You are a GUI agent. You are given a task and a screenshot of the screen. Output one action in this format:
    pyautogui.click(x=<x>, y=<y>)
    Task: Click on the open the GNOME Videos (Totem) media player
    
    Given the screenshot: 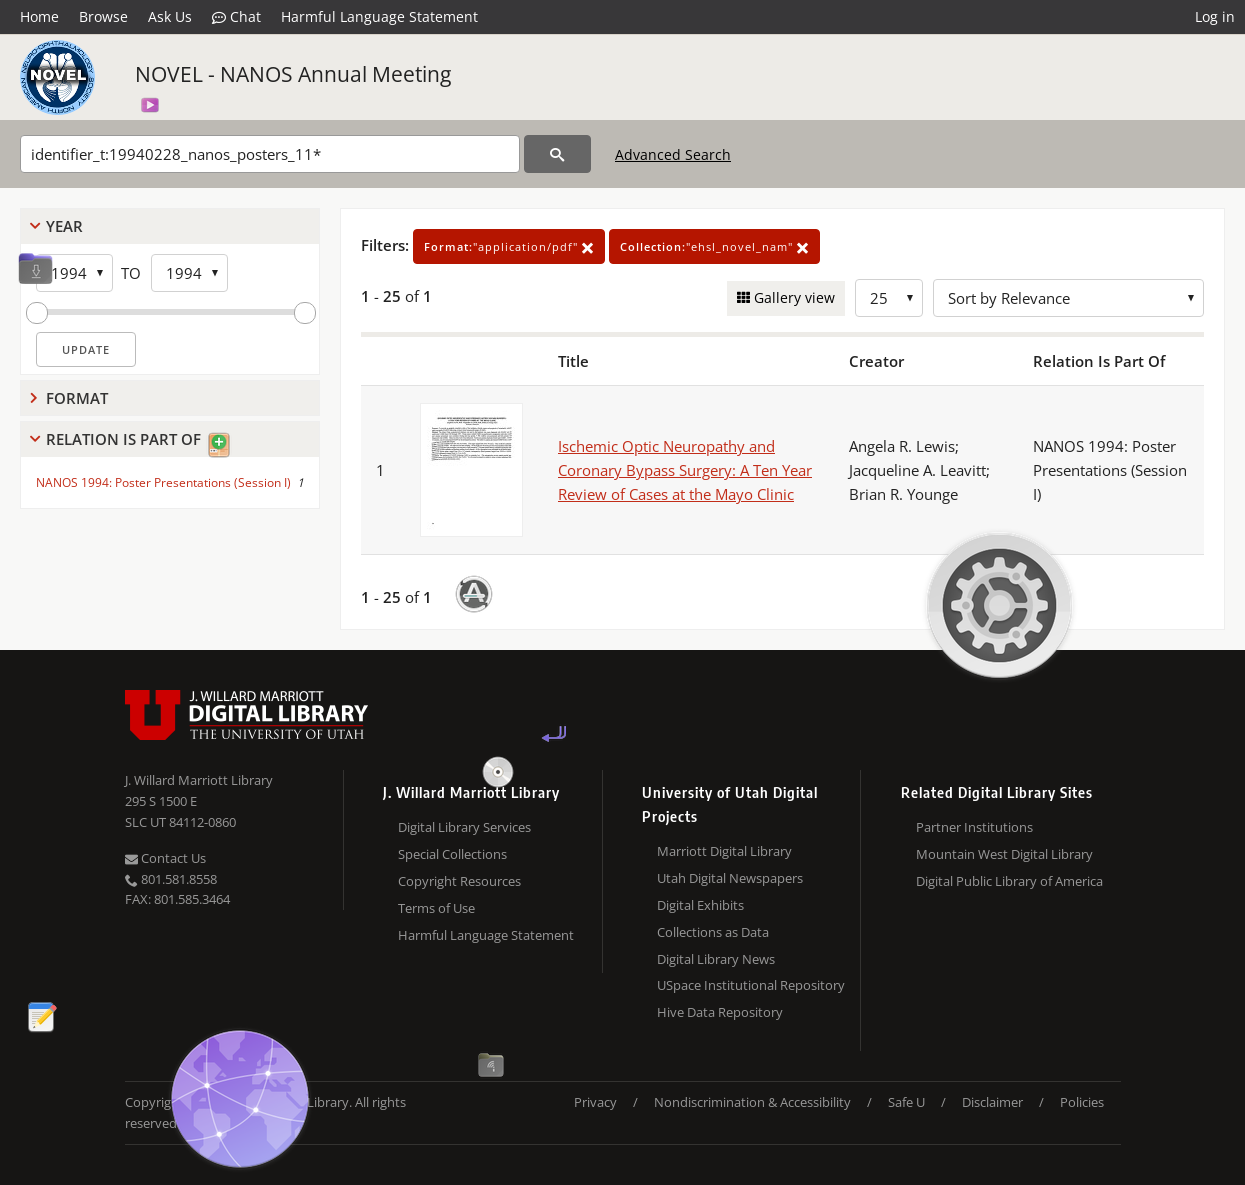 What is the action you would take?
    pyautogui.click(x=150, y=105)
    